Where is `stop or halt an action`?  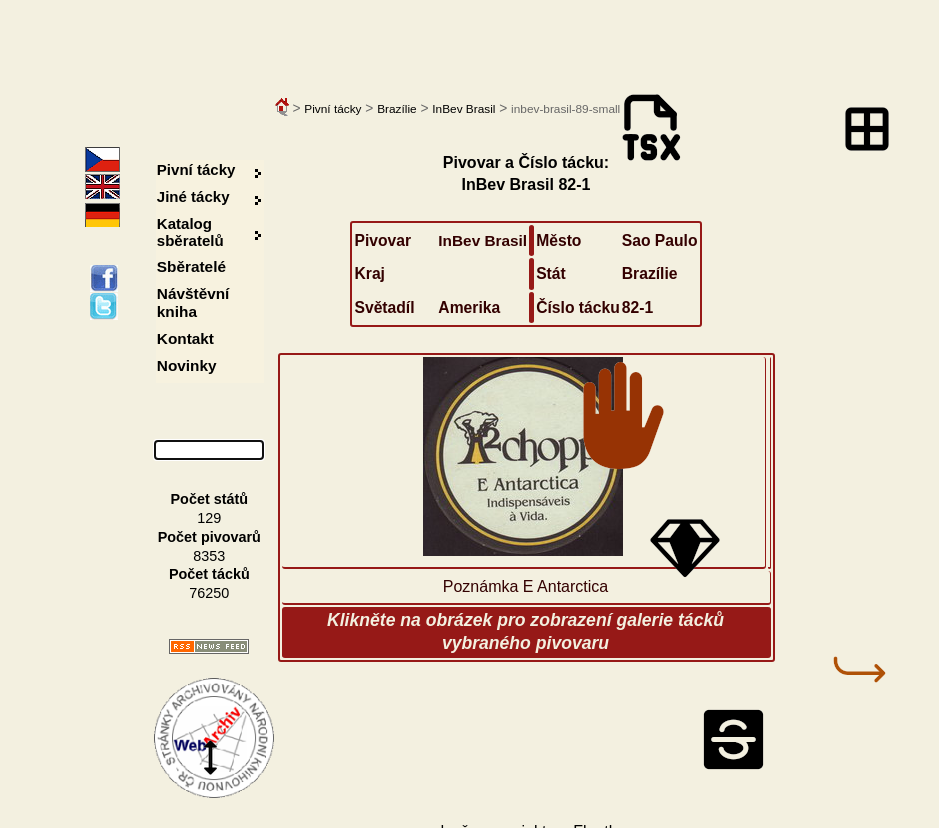 stop or halt an action is located at coordinates (623, 415).